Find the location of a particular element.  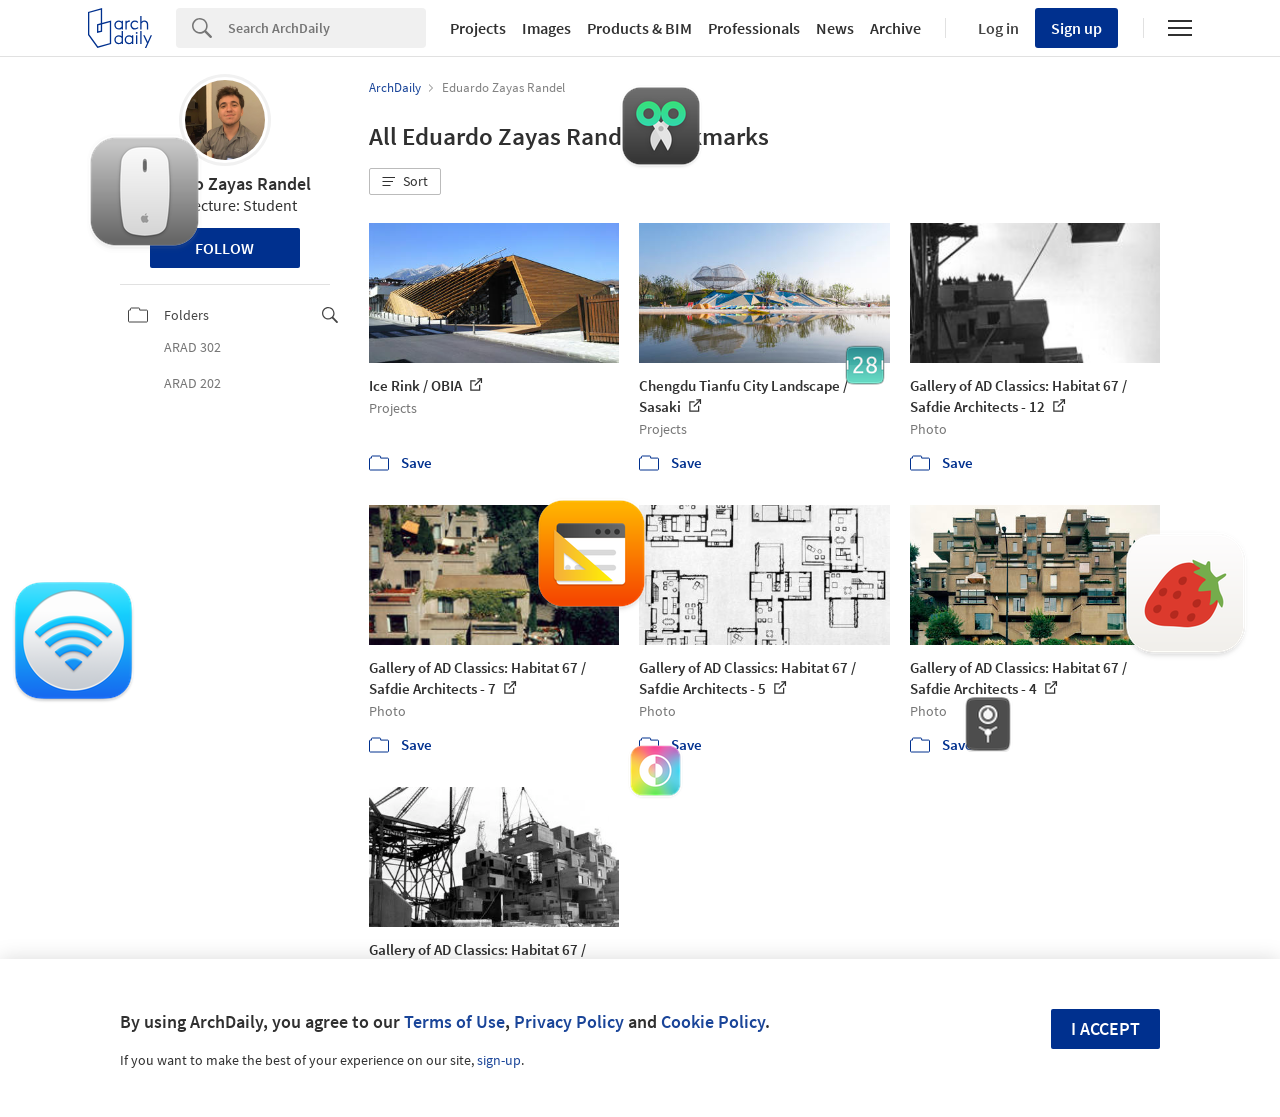

open copyq clipboard manager is located at coordinates (661, 126).